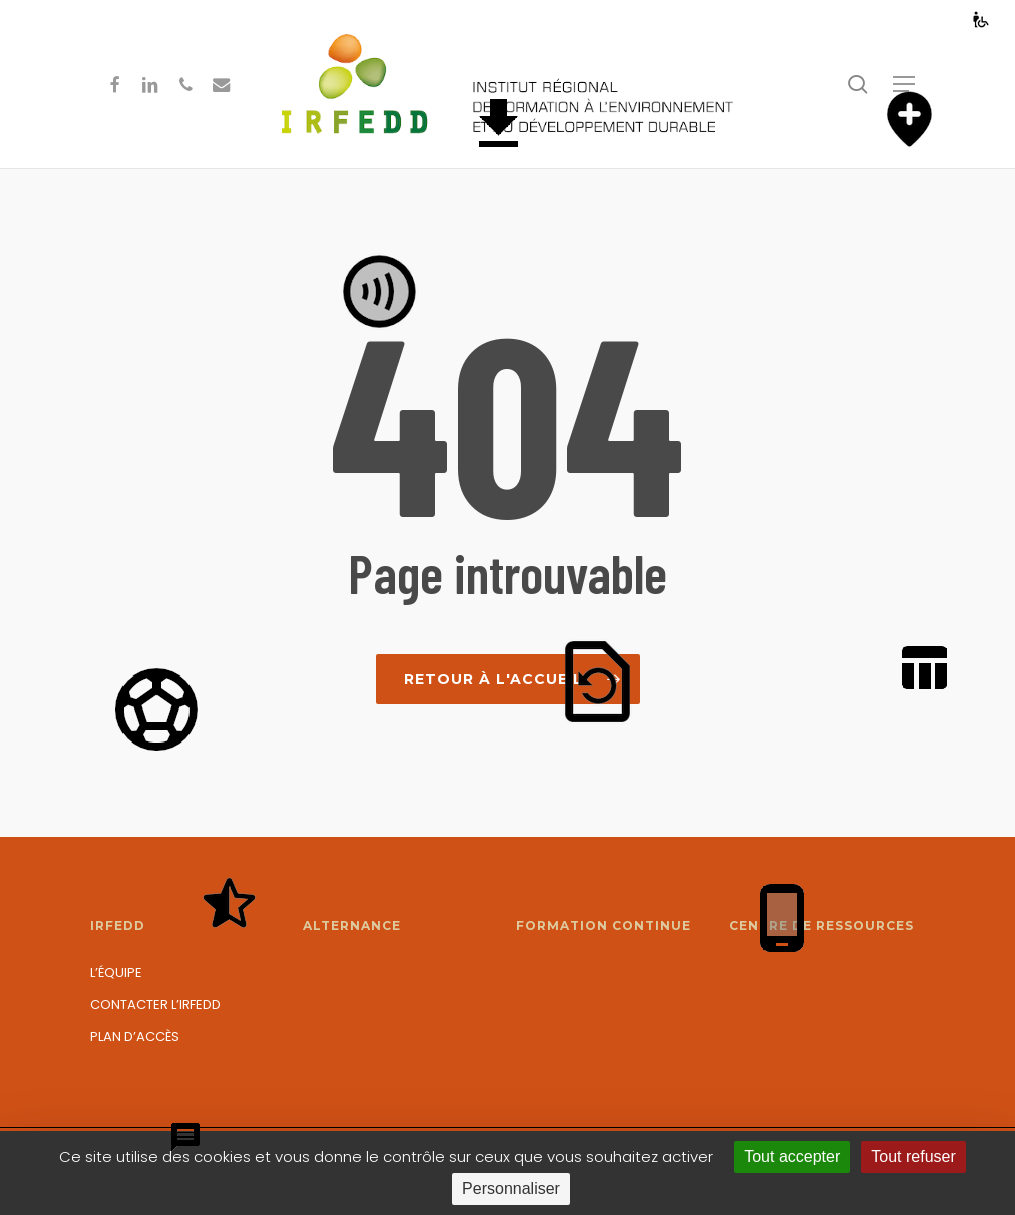 The width and height of the screenshot is (1015, 1215). I want to click on download a file or app, so click(498, 124).